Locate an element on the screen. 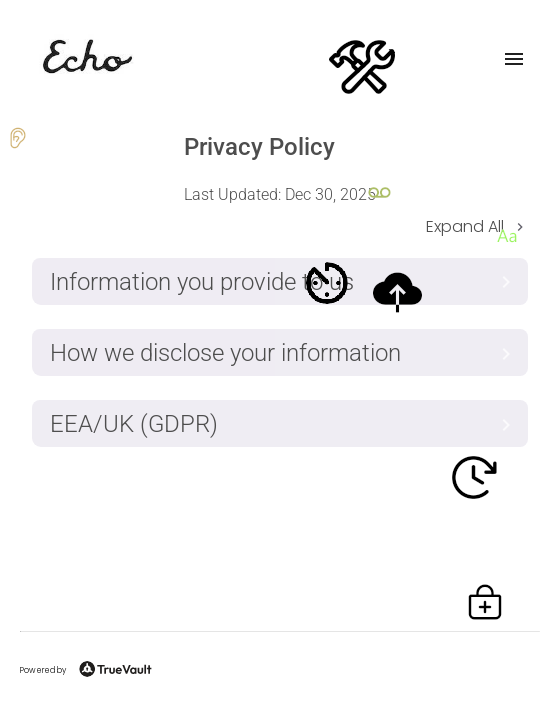 Image resolution: width=560 pixels, height=720 pixels. access settings or configuration options is located at coordinates (362, 67).